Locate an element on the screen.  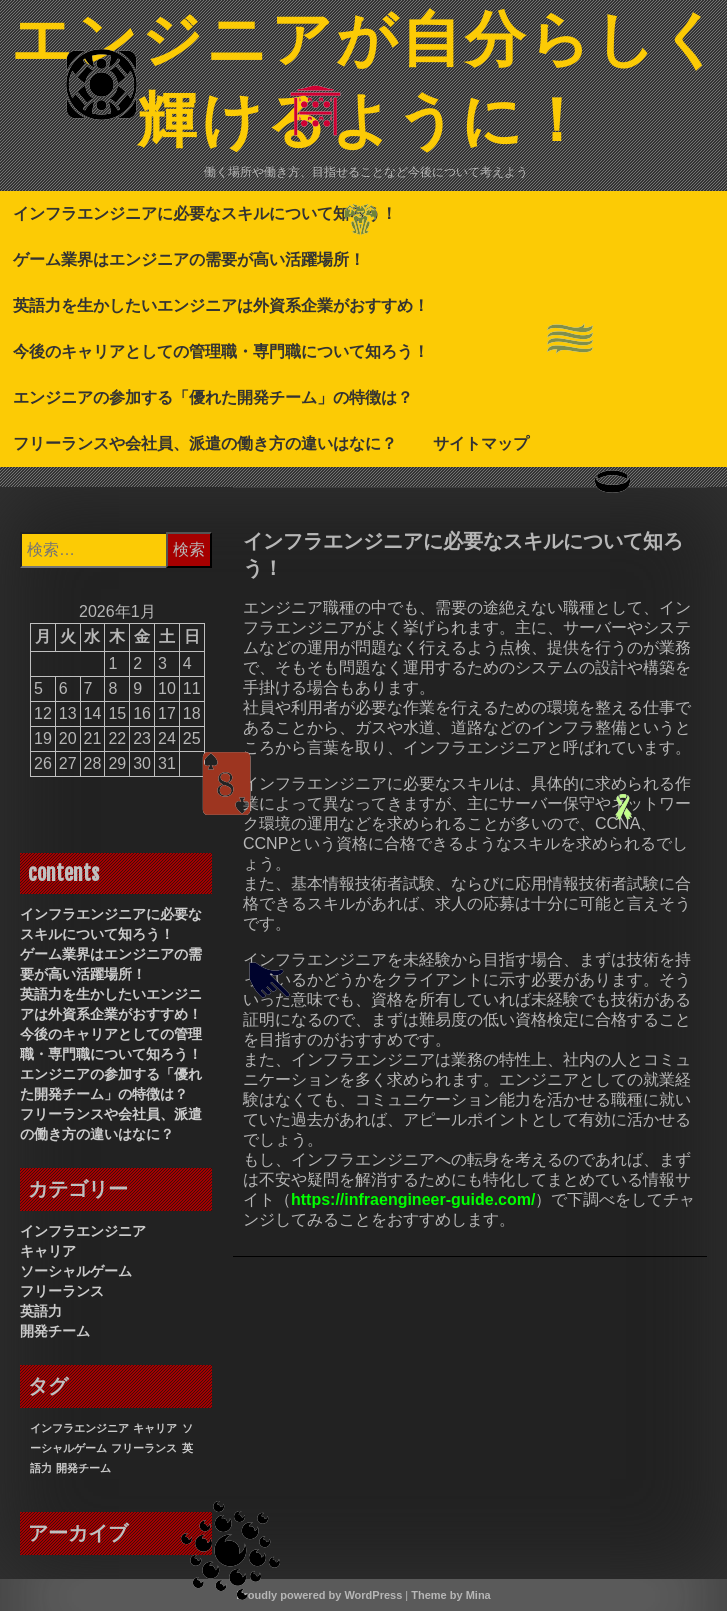
abstract game achievement or badge icon is located at coordinates (101, 84).